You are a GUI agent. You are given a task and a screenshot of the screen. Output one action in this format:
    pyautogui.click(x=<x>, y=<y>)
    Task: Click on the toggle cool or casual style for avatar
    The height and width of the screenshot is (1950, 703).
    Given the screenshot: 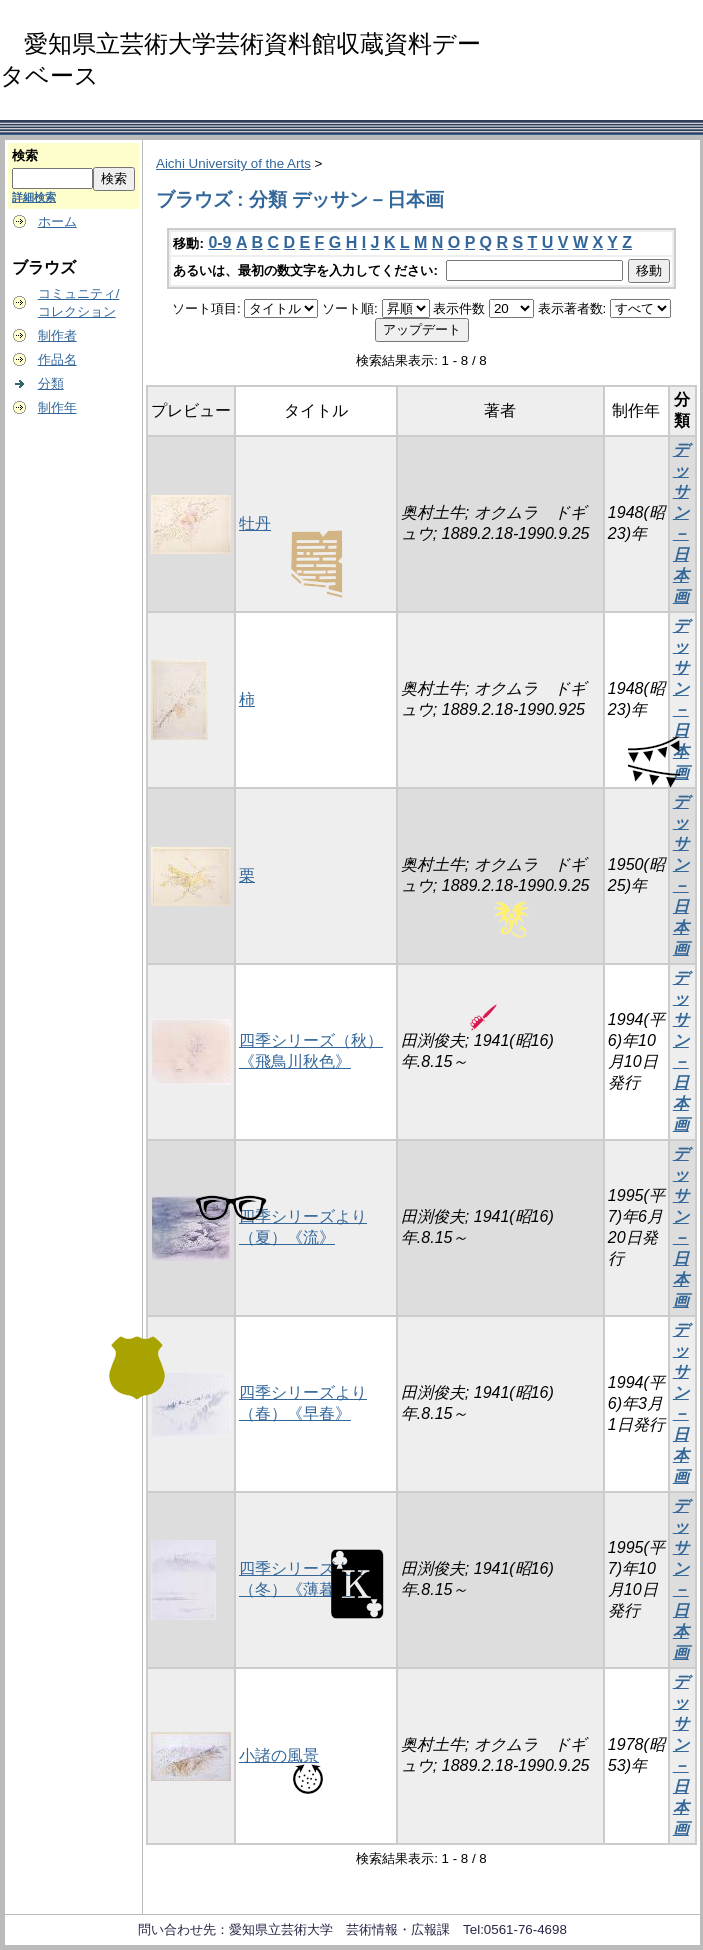 What is the action you would take?
    pyautogui.click(x=231, y=1208)
    